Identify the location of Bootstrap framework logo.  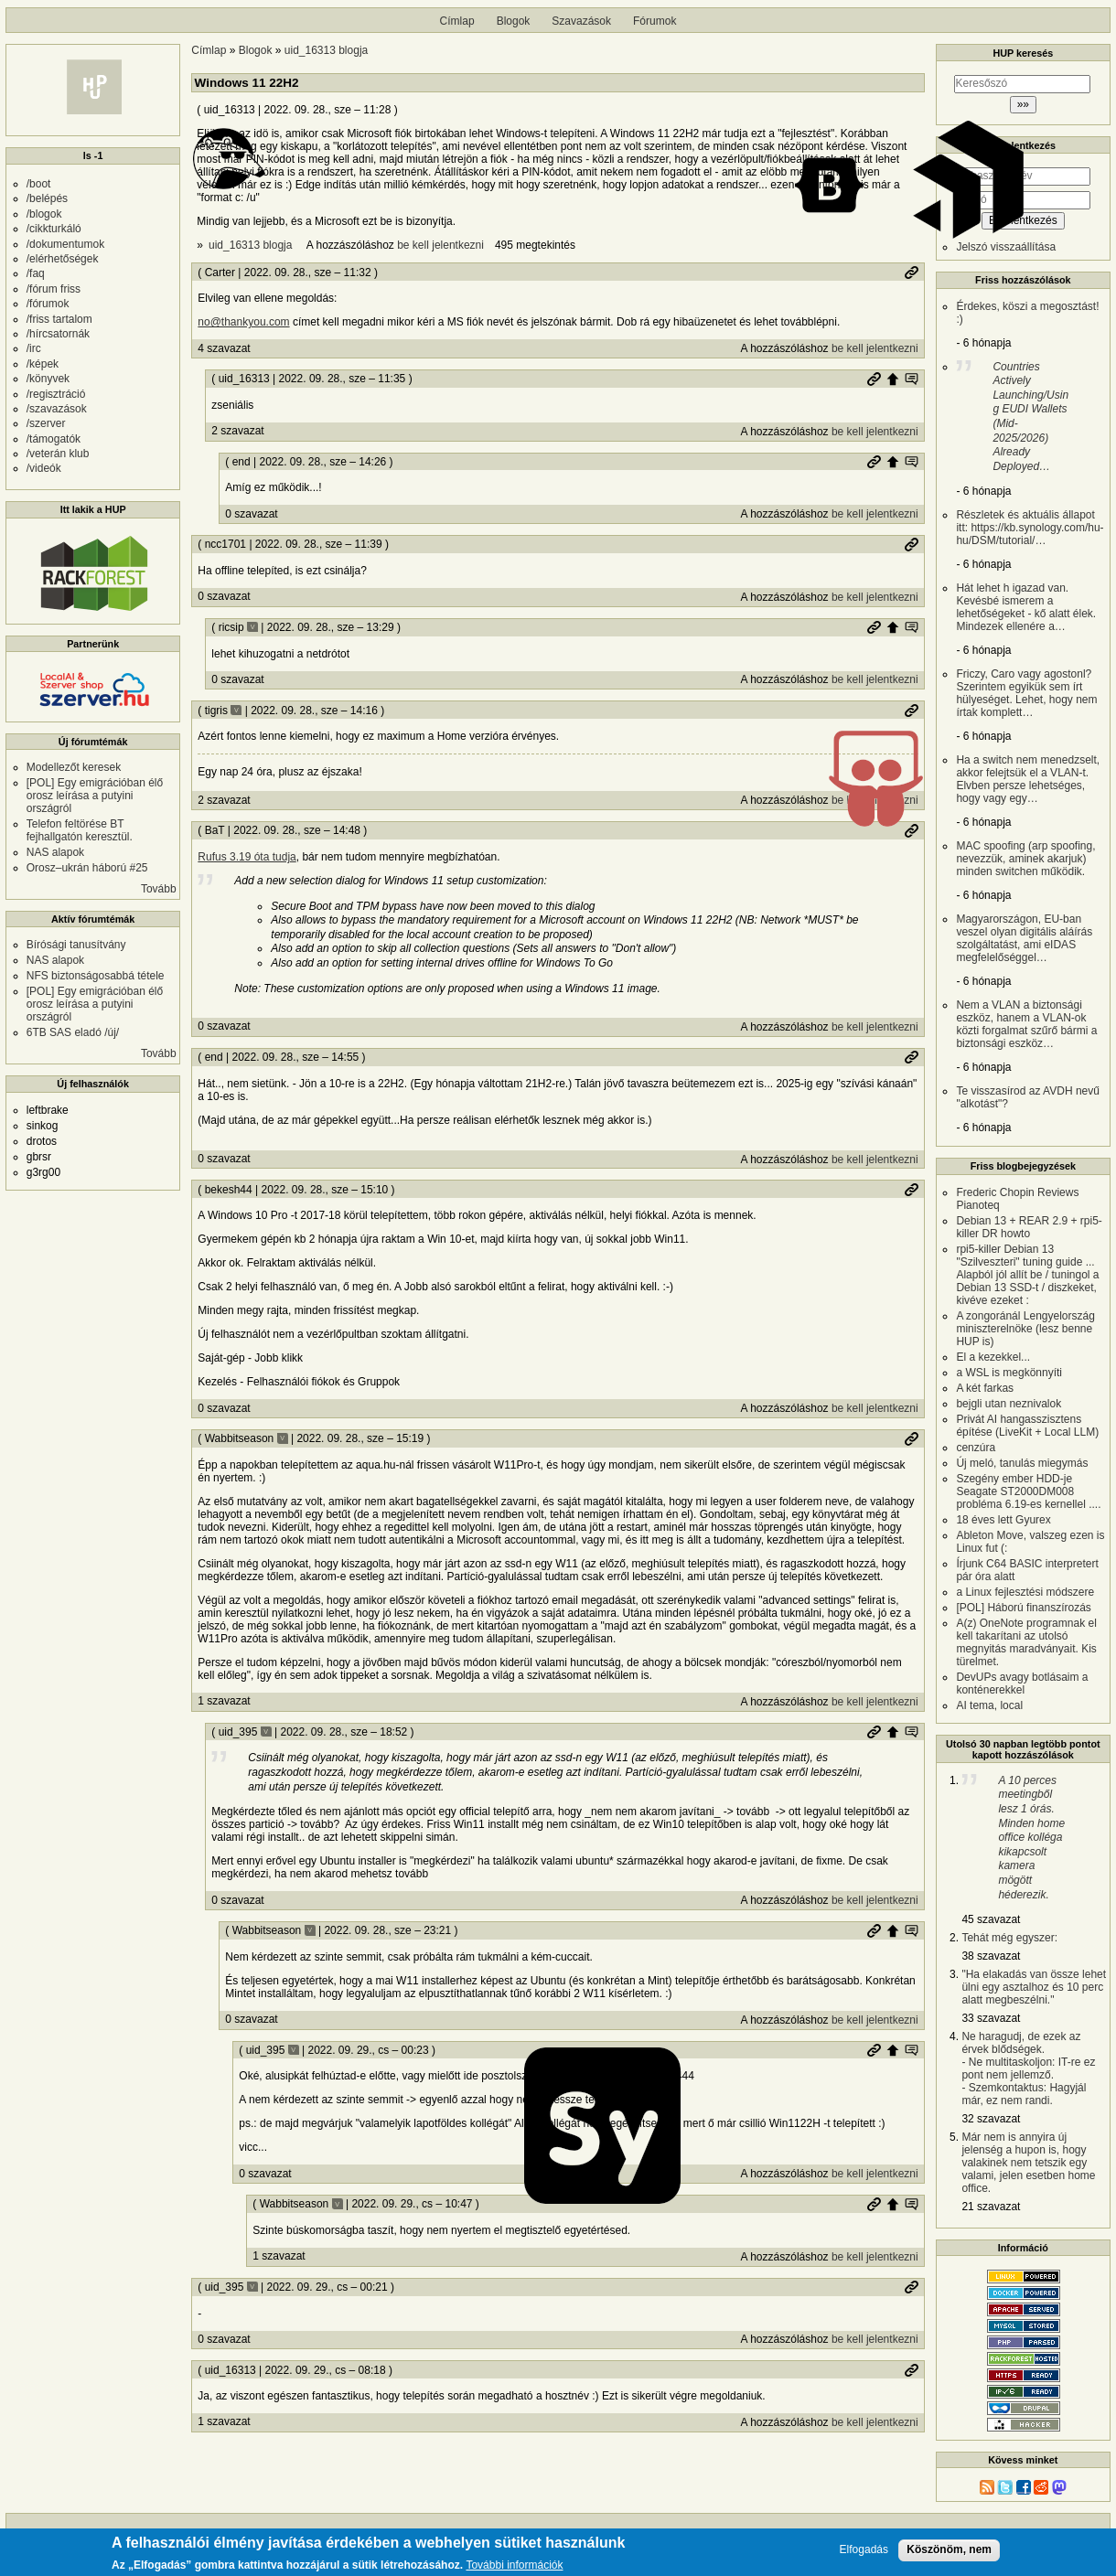
(829, 185).